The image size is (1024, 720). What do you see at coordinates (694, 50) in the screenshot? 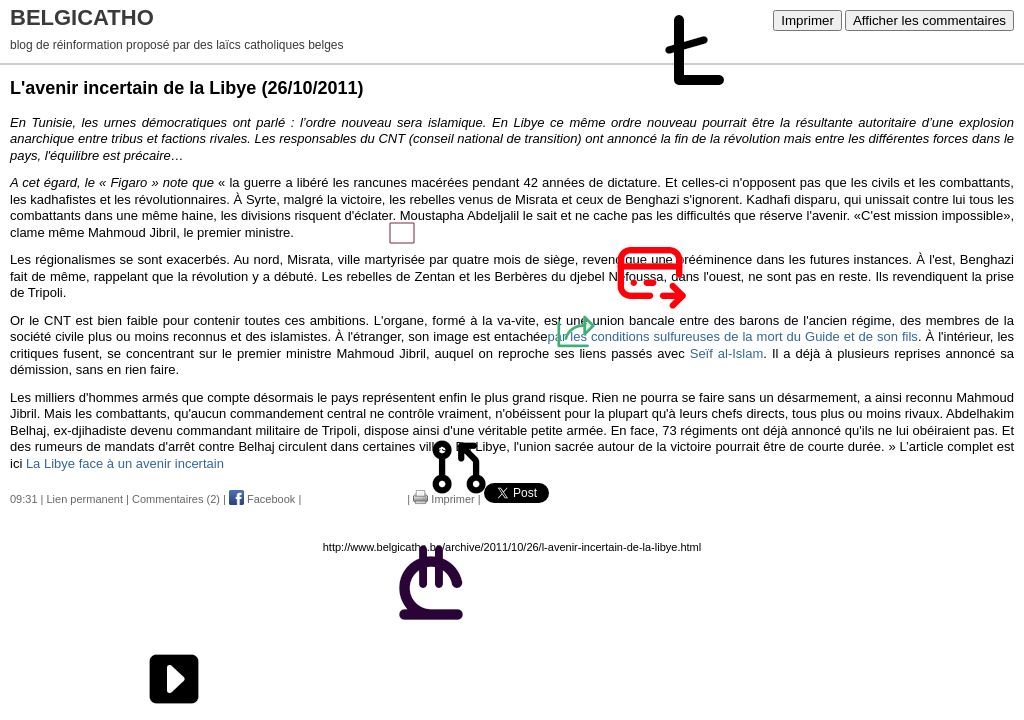
I see `indicates litecoin cryptocurrency` at bounding box center [694, 50].